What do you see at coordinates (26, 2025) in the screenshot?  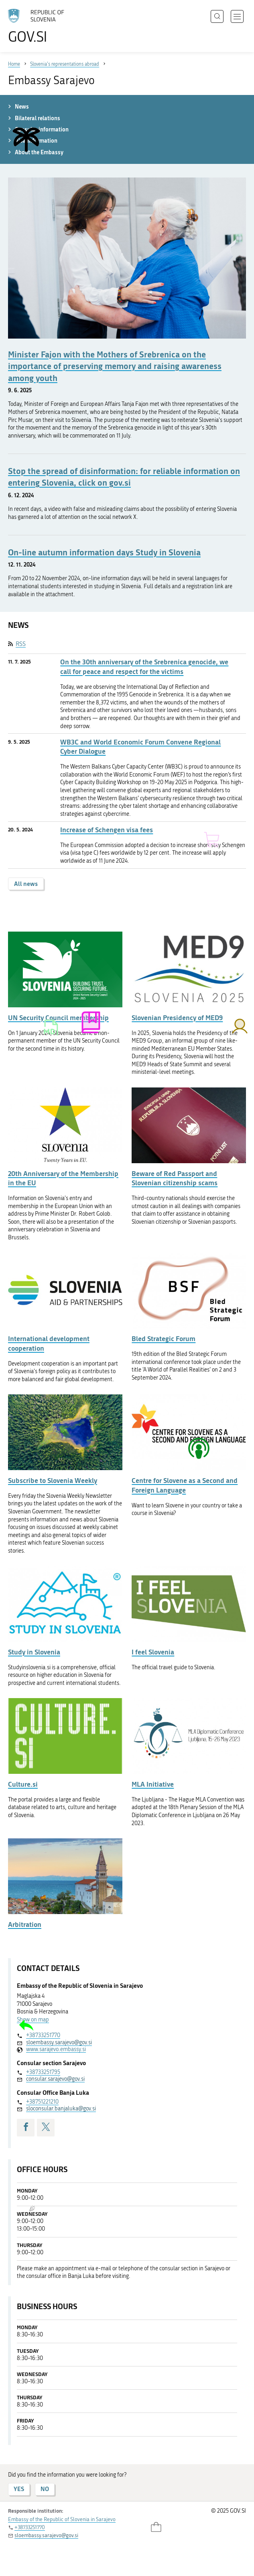 I see `reply to a message` at bounding box center [26, 2025].